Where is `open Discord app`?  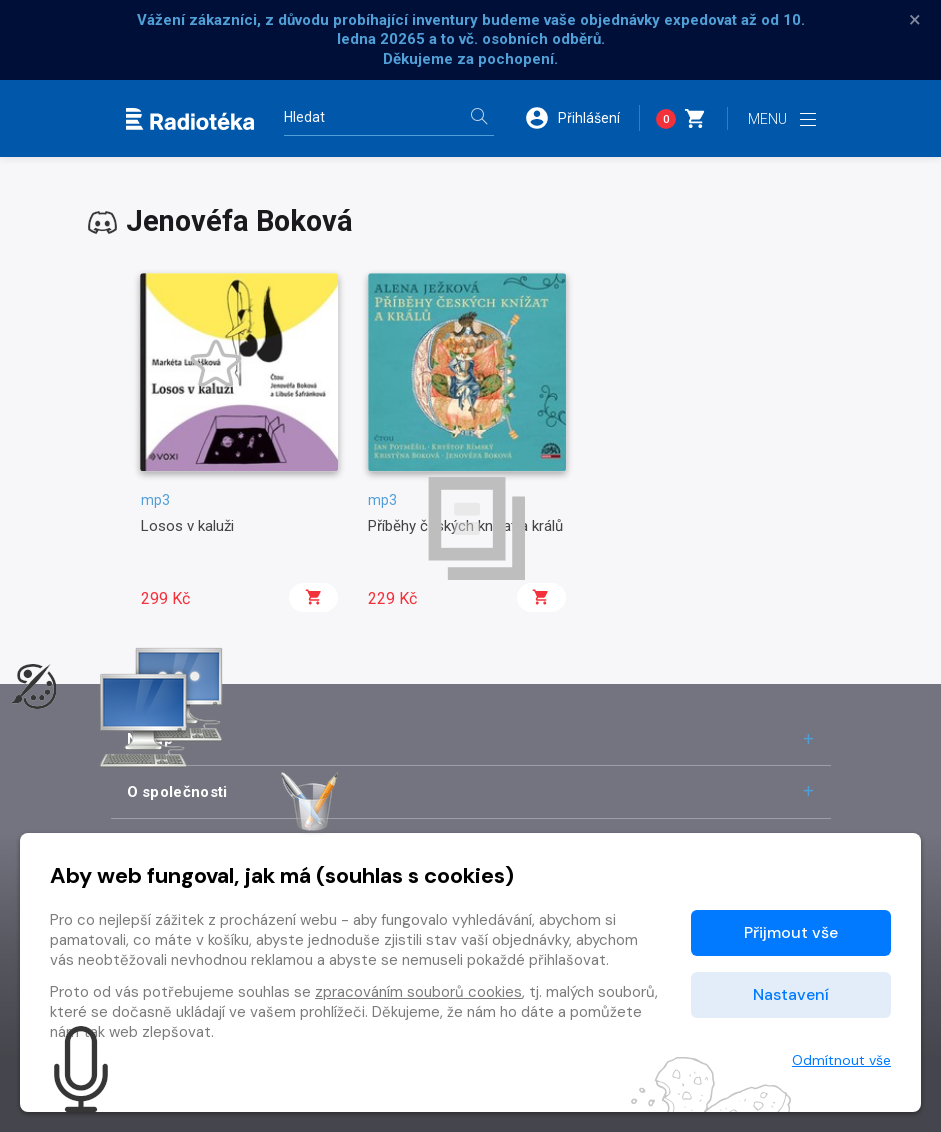
open Discord app is located at coordinates (102, 222).